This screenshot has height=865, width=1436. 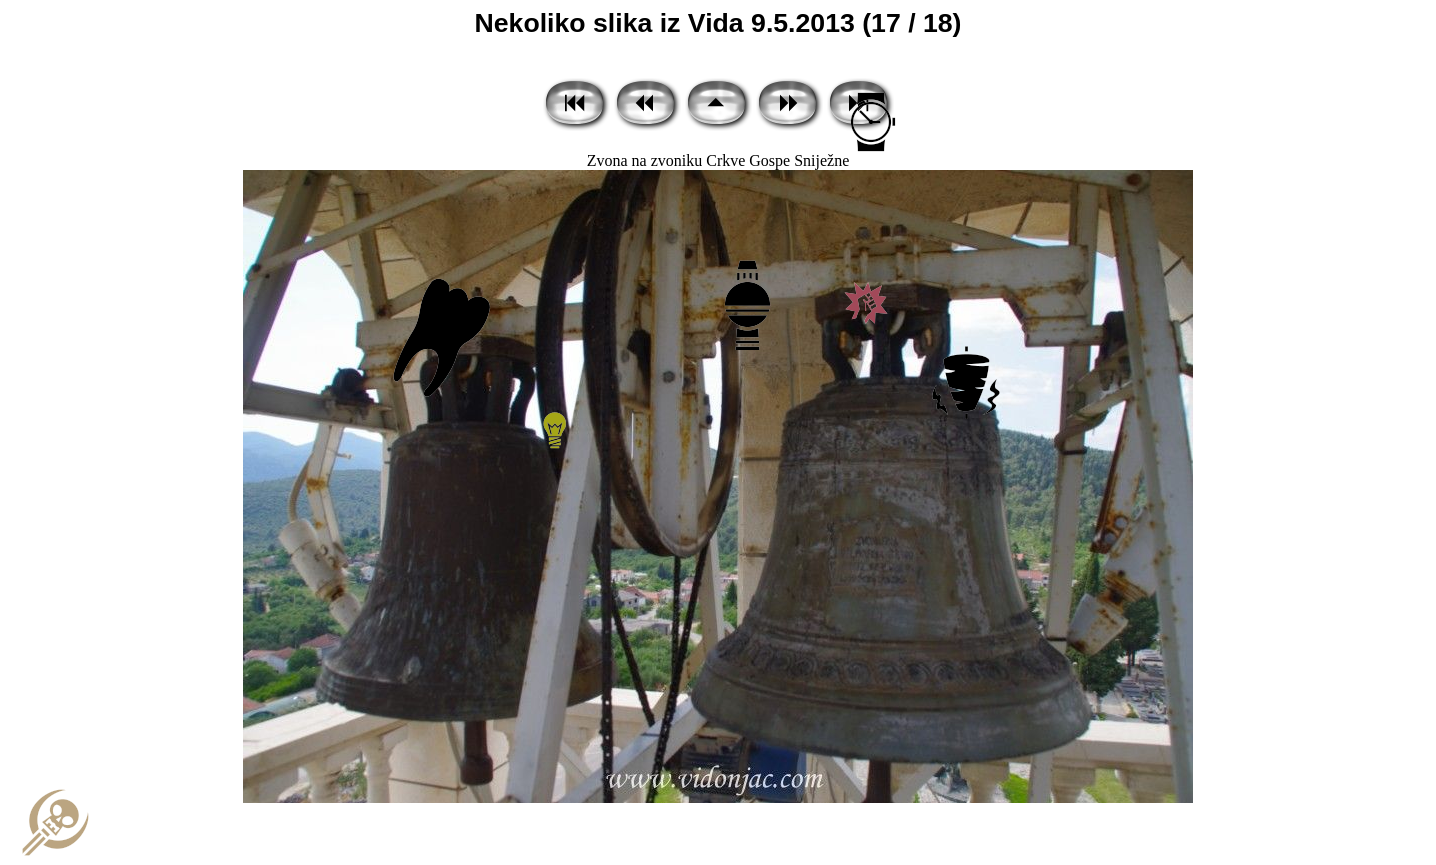 I want to click on select necromancer or dark mage class, so click(x=56, y=822).